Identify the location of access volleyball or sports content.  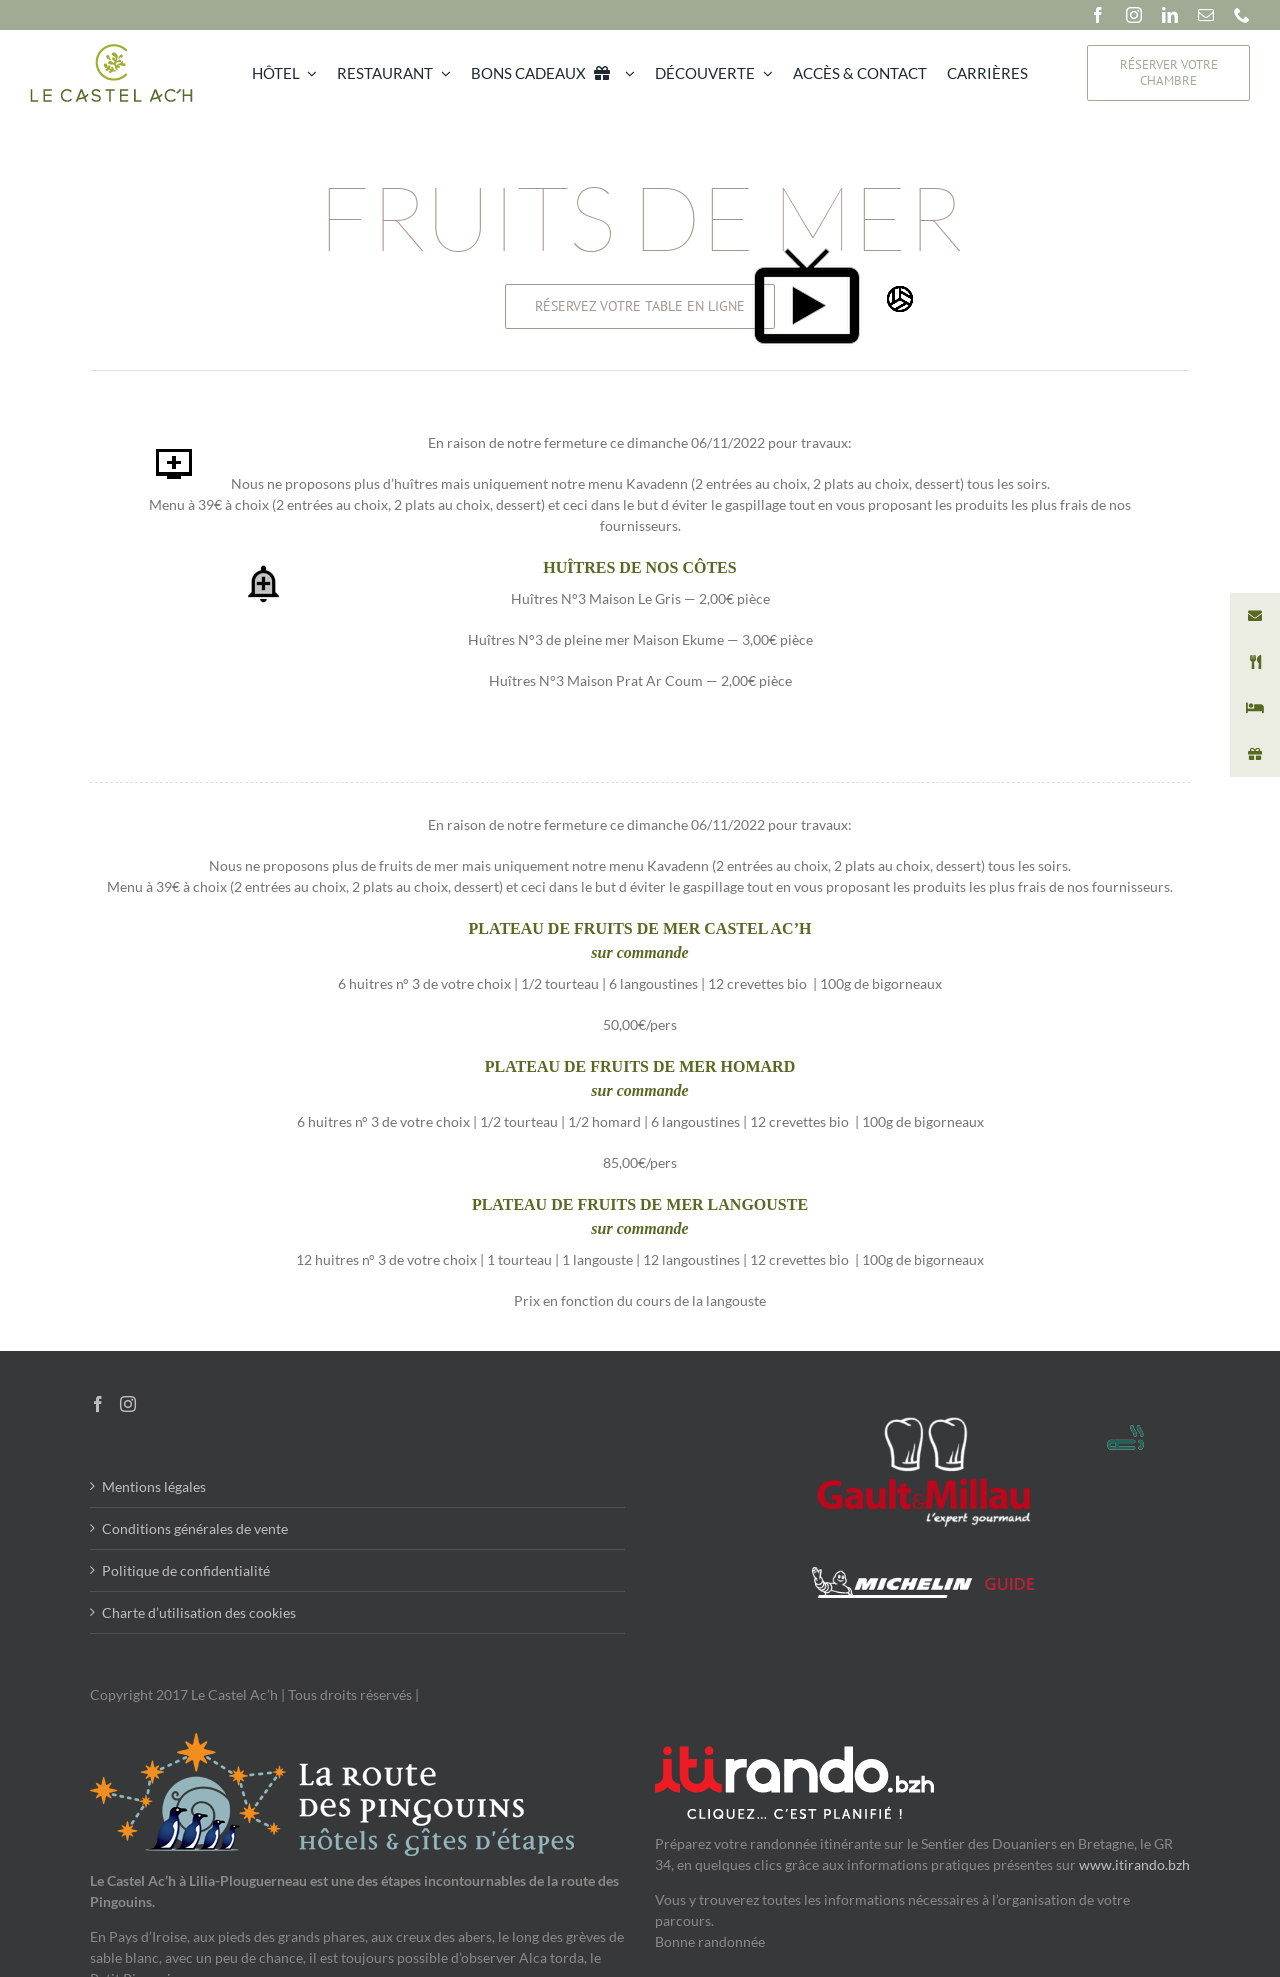
(900, 299).